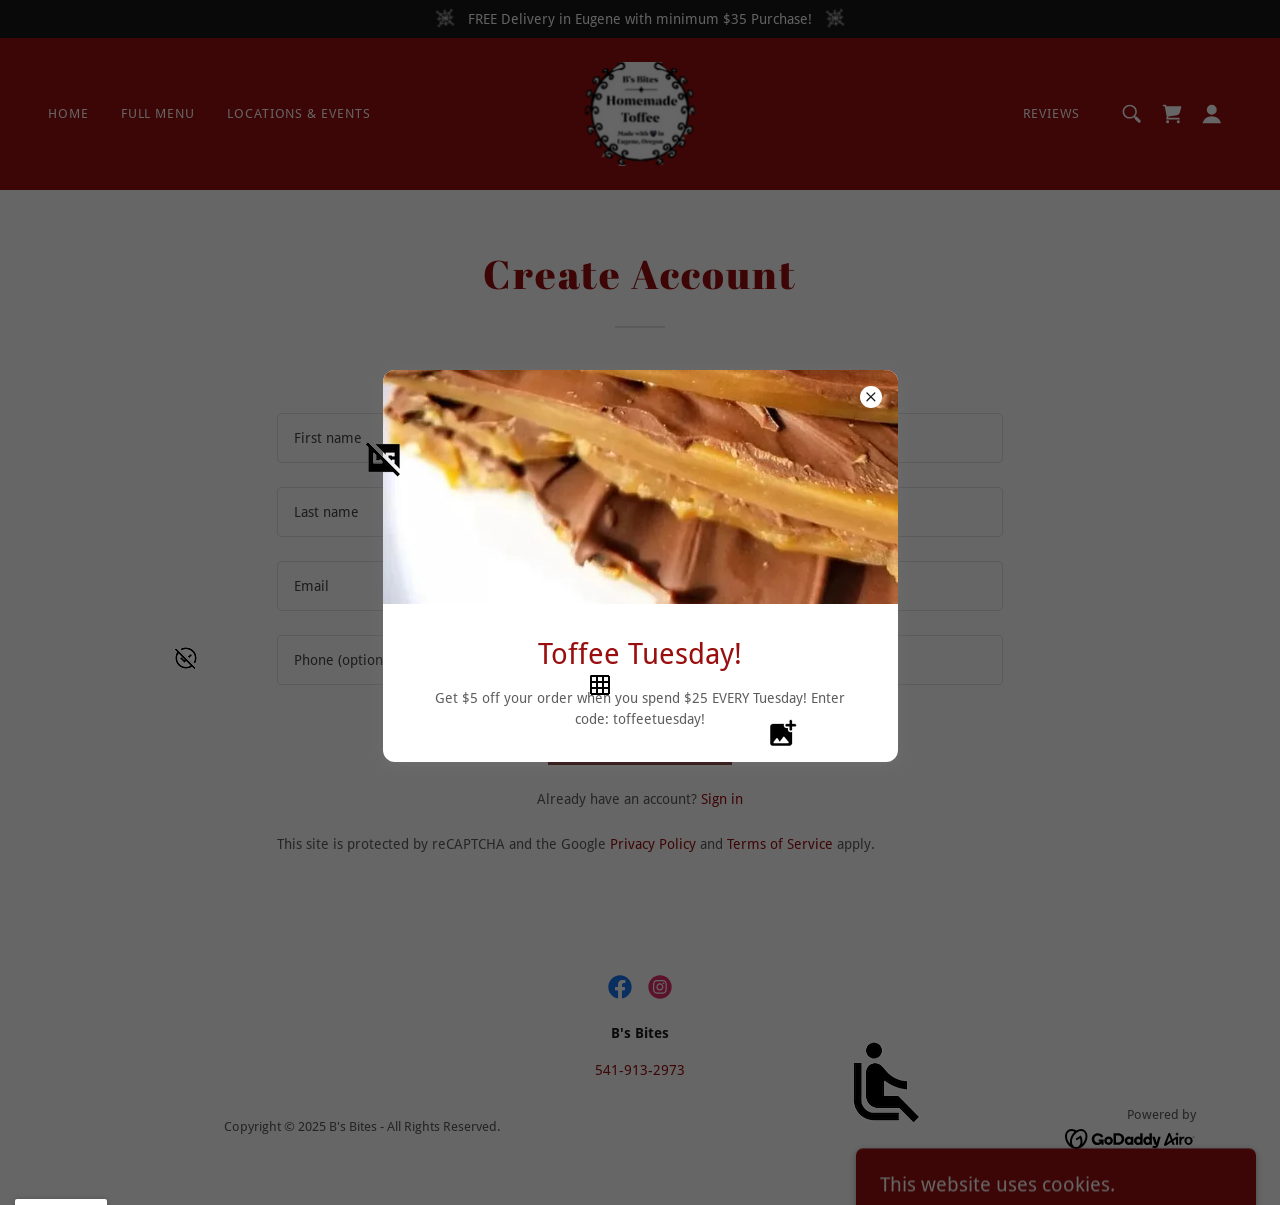 The image size is (1280, 1205). Describe the element at coordinates (600, 685) in the screenshot. I see `toggle grid view display` at that location.